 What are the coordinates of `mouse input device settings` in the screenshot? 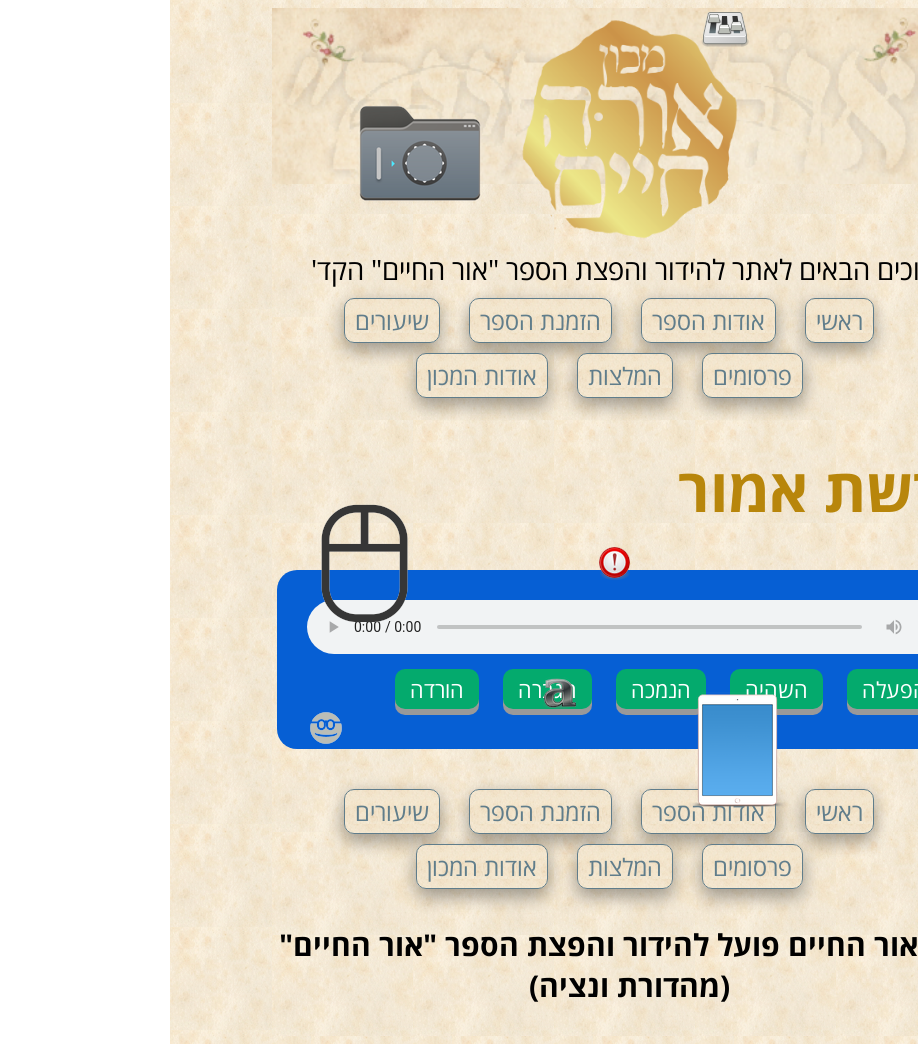 It's located at (368, 559).